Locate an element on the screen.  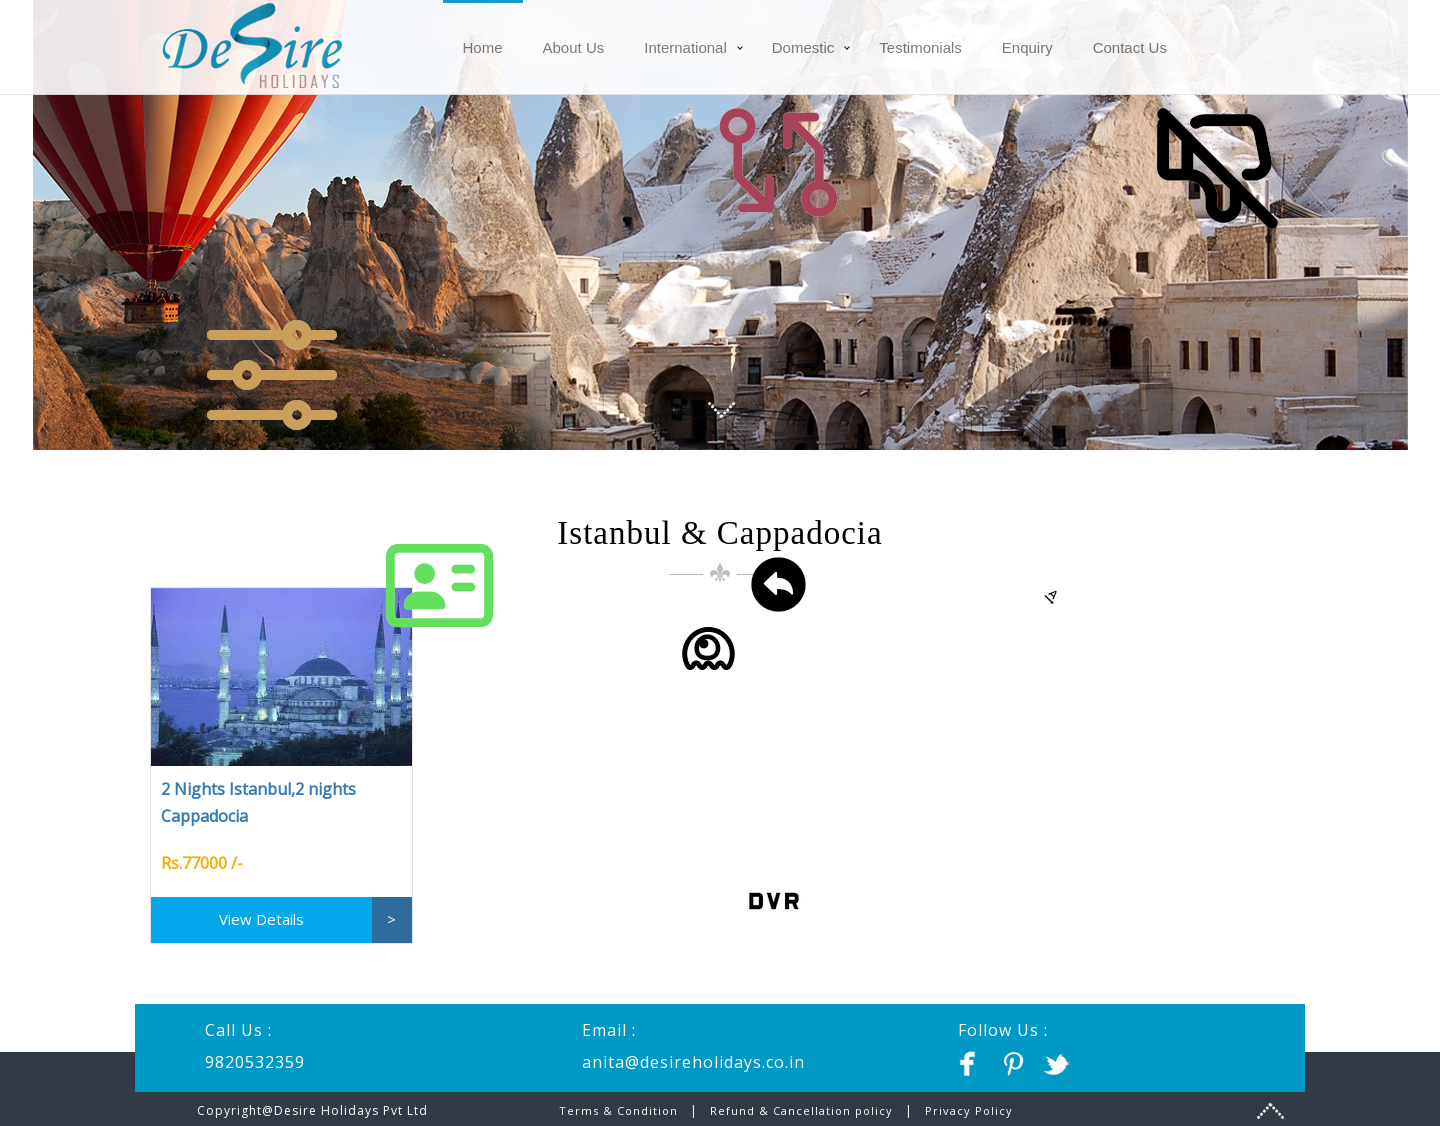
rotate text at a downward angle is located at coordinates (1051, 597).